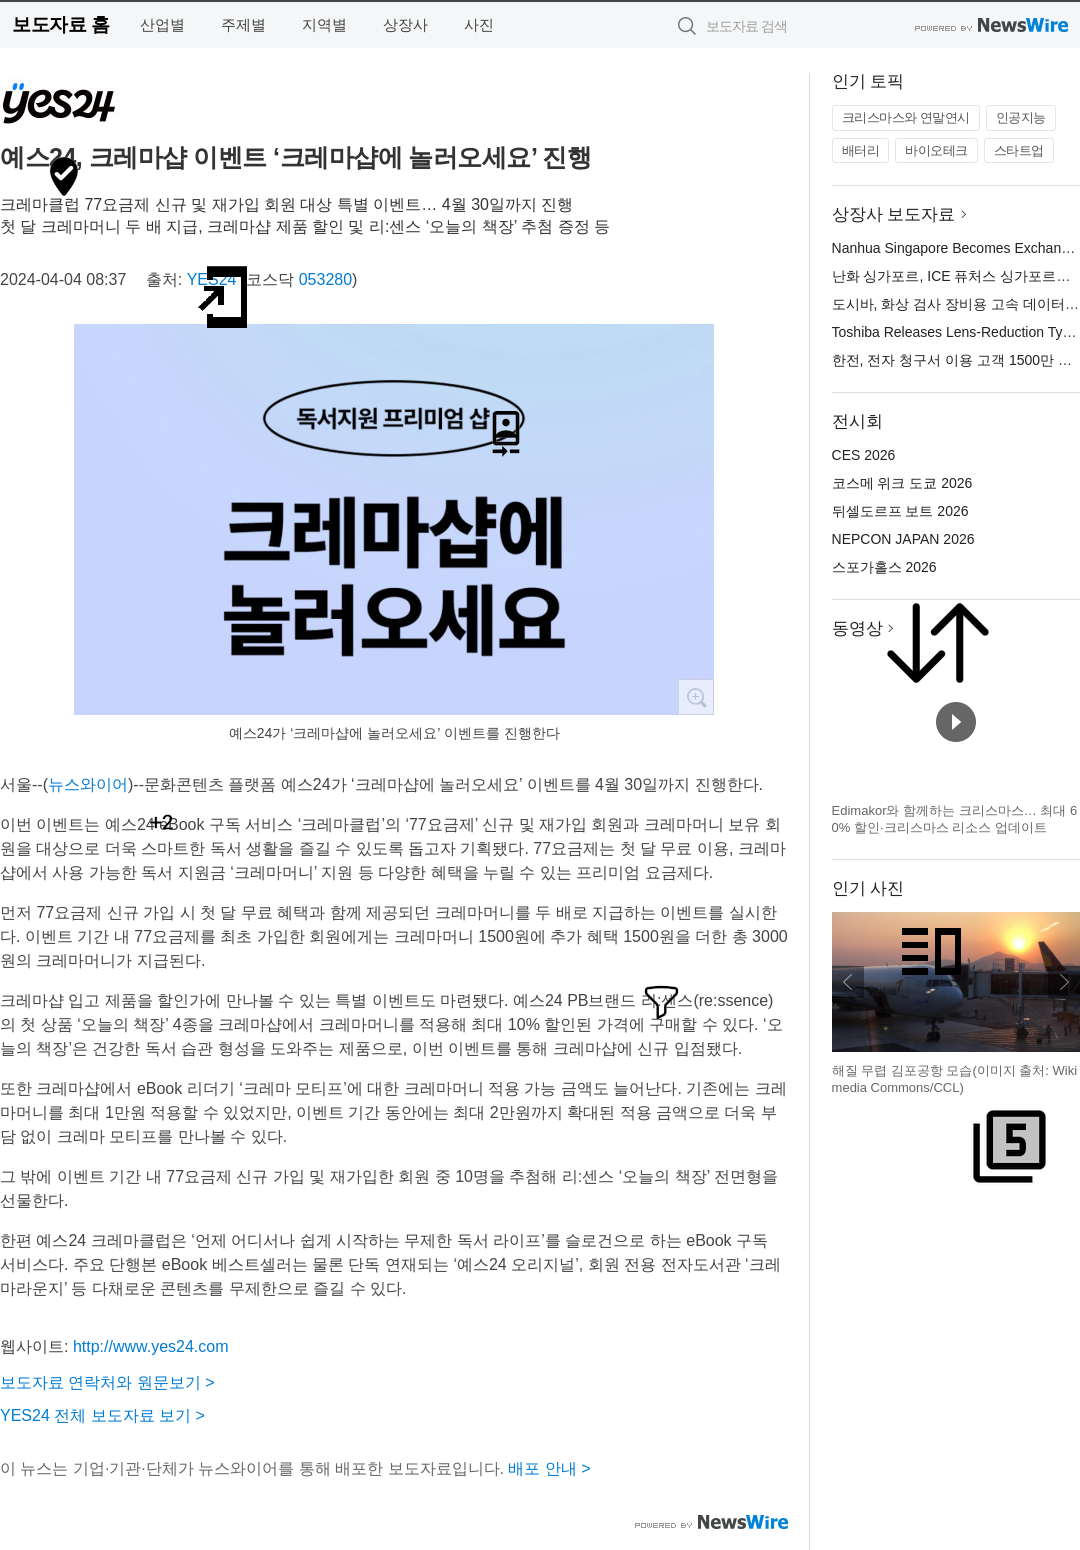 The image size is (1080, 1550). Describe the element at coordinates (1009, 1146) in the screenshot. I see `filter or view 5 items` at that location.